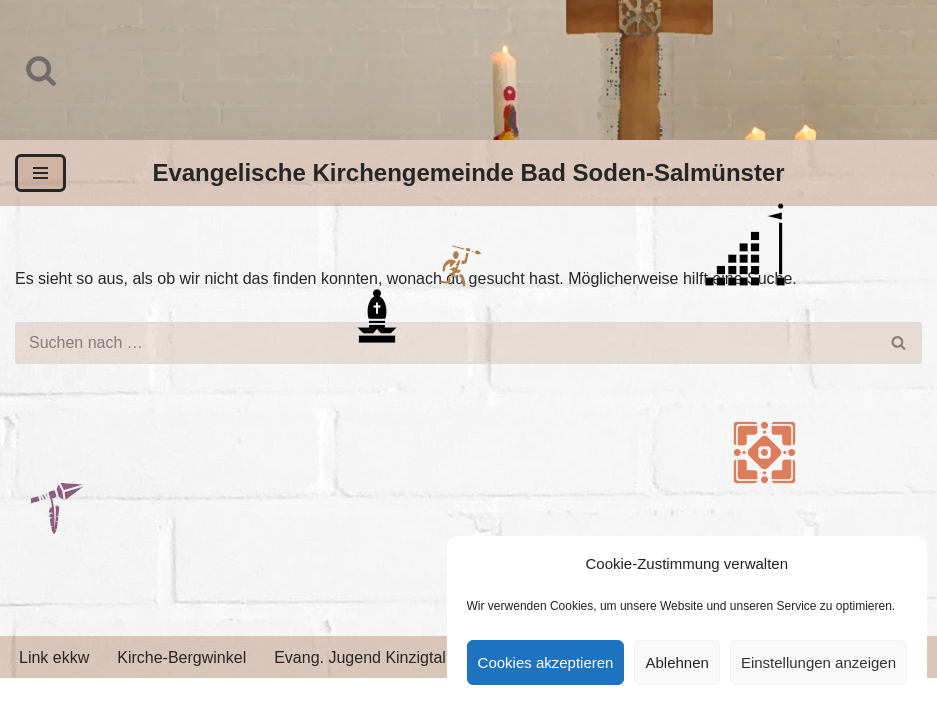 This screenshot has width=937, height=720. What do you see at coordinates (57, 508) in the screenshot?
I see `equip a spear weapon in your inventory` at bounding box center [57, 508].